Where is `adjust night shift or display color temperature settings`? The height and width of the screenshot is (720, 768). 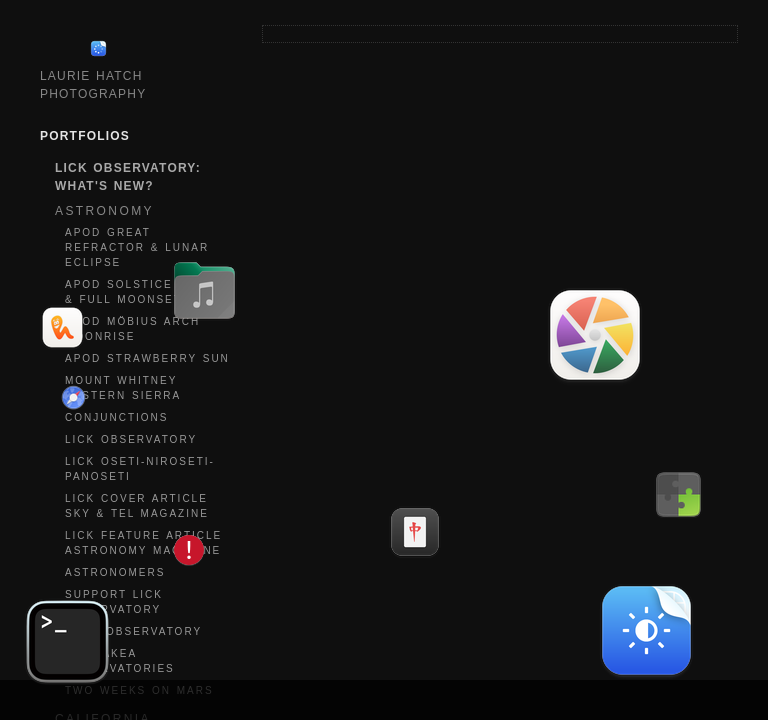
adjust night shift or display color temperature settings is located at coordinates (646, 630).